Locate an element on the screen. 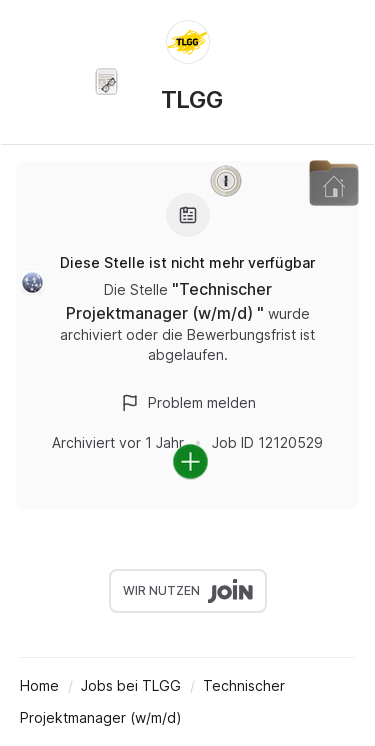  access your home folder is located at coordinates (334, 183).